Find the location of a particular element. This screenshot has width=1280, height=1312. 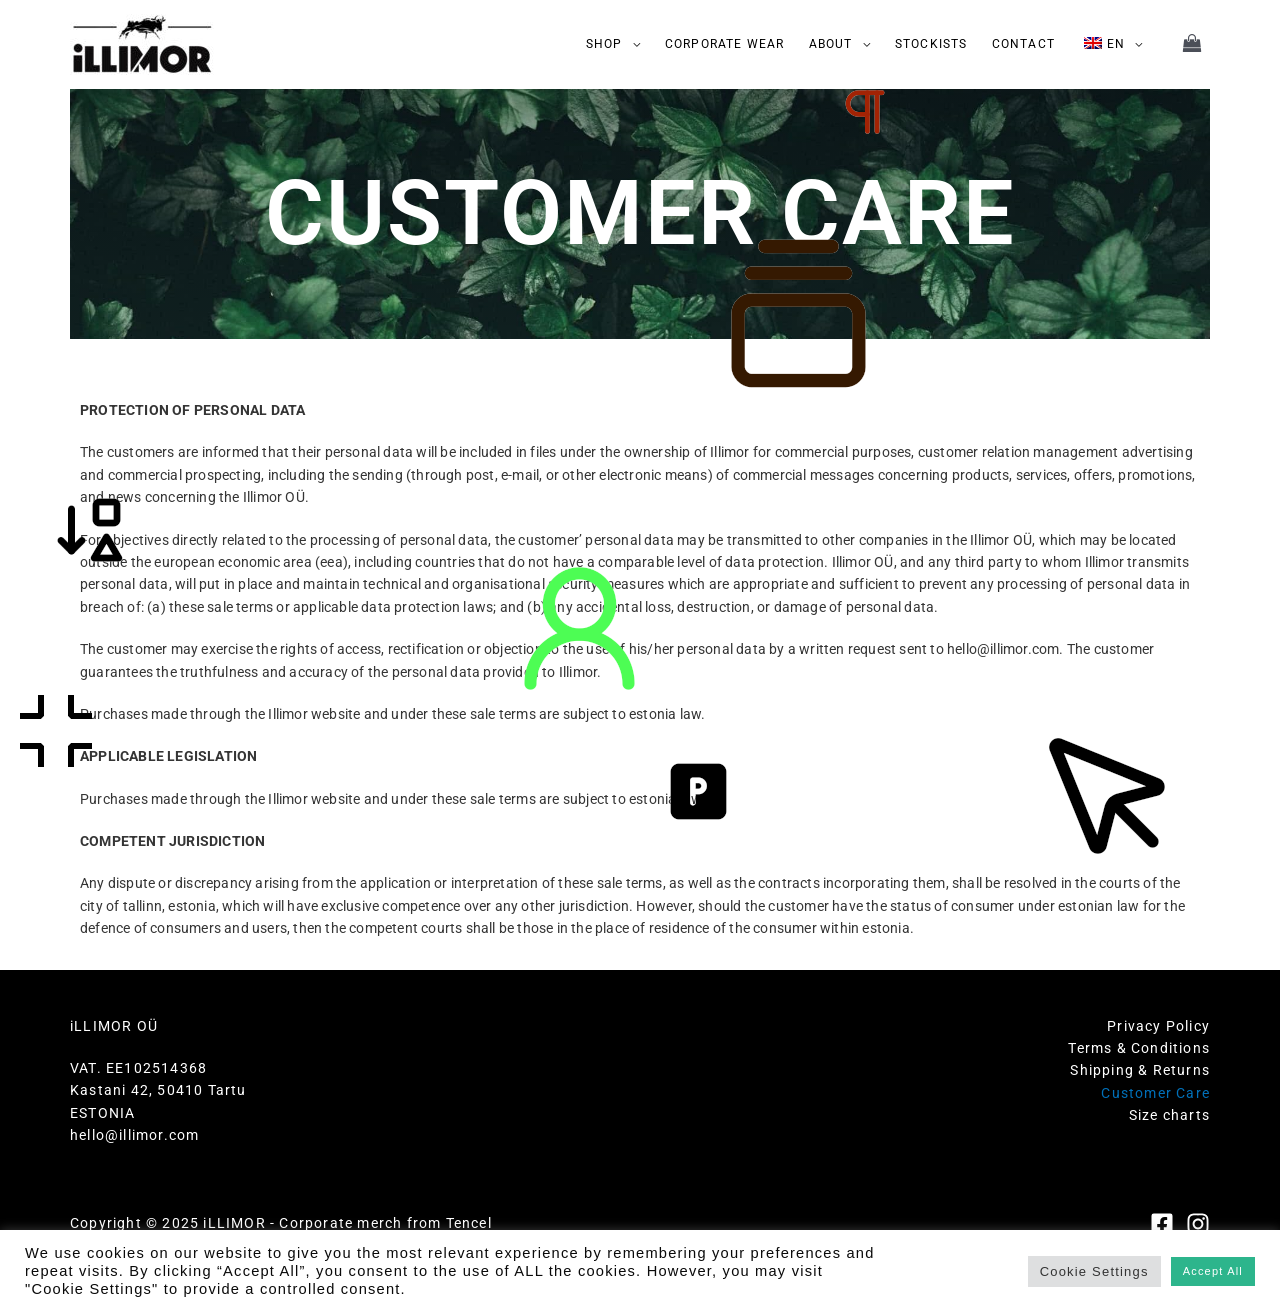

view stacked cards or layers is located at coordinates (798, 313).